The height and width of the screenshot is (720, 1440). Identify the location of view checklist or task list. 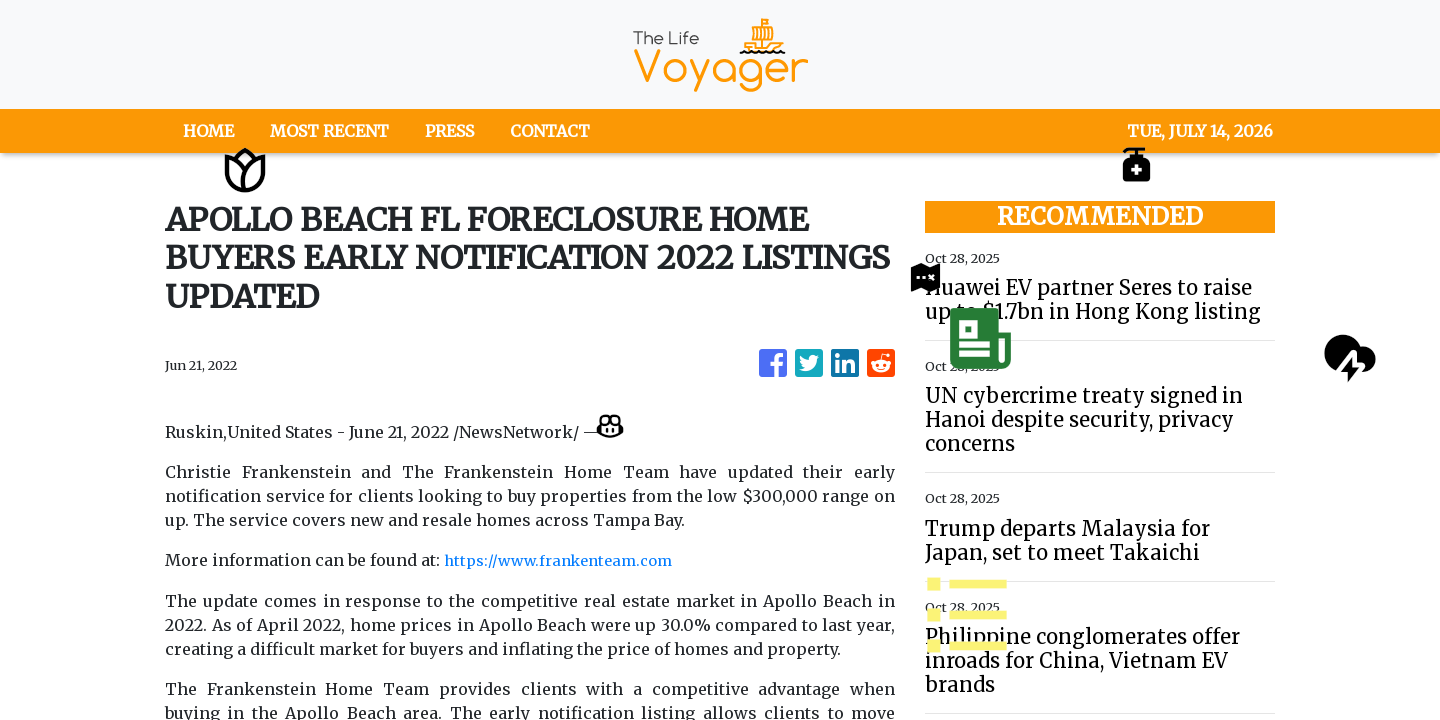
(967, 615).